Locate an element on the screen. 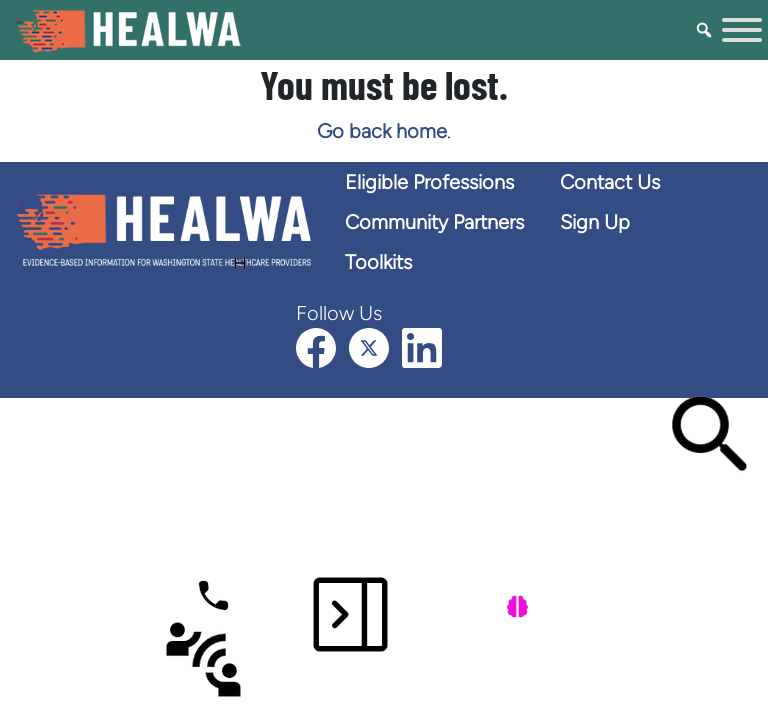 The image size is (768, 720). access AI or smart features is located at coordinates (517, 606).